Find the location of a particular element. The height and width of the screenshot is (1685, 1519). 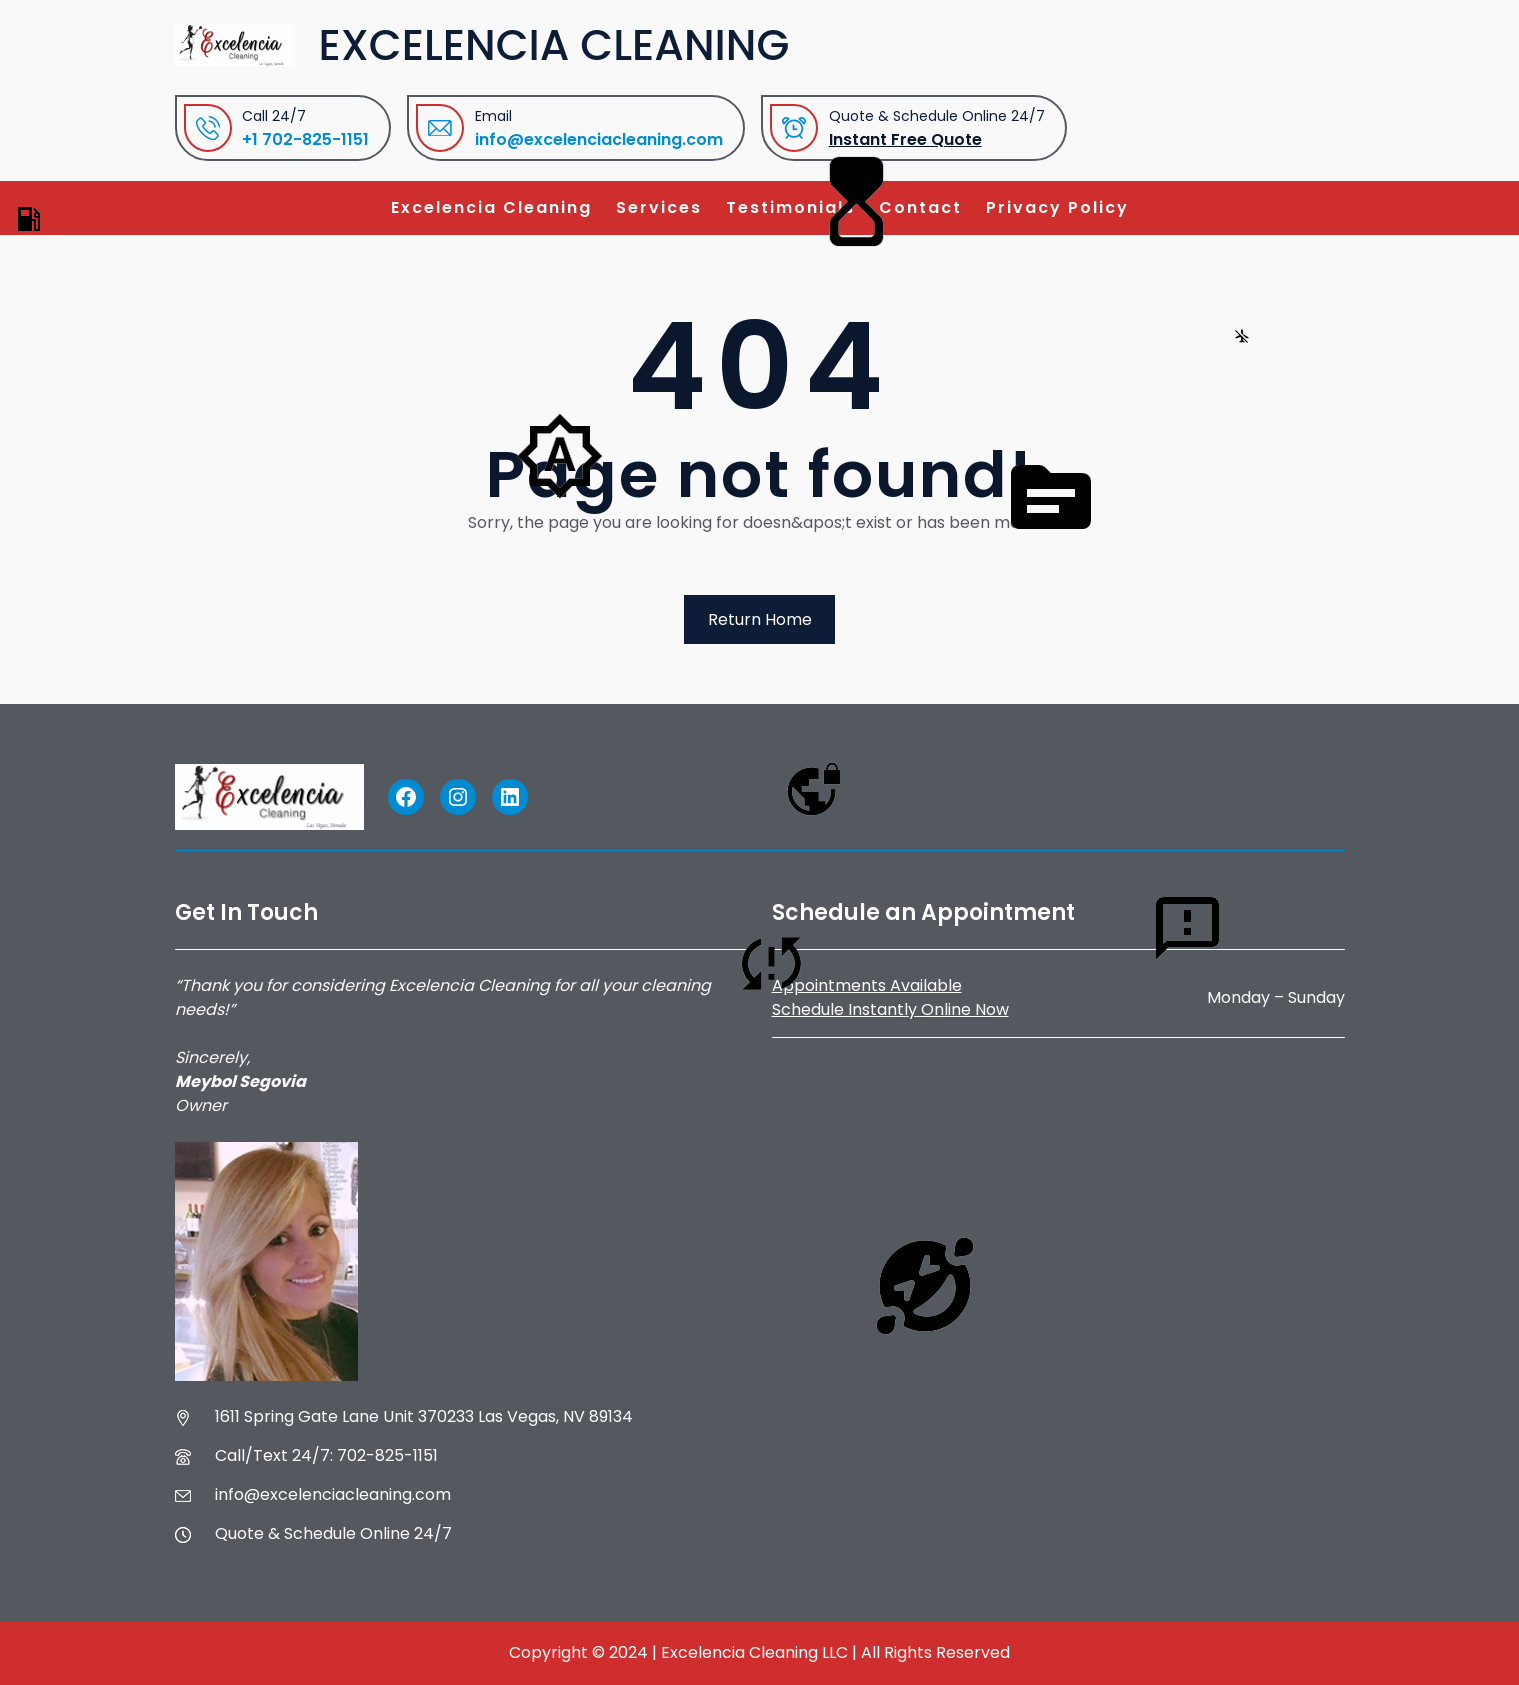

submit feedback or report an issue is located at coordinates (1187, 928).